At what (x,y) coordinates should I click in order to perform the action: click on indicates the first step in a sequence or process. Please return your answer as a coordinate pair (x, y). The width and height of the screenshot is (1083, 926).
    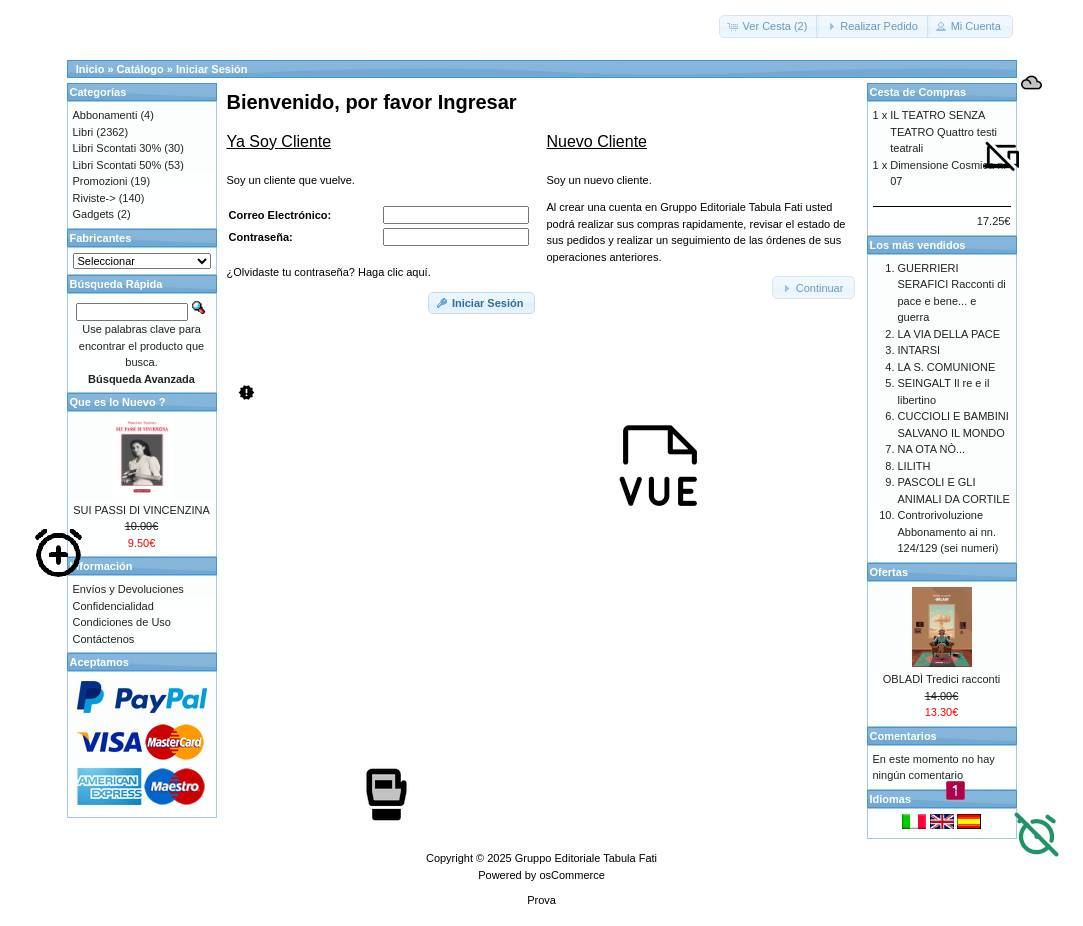
    Looking at the image, I should click on (955, 790).